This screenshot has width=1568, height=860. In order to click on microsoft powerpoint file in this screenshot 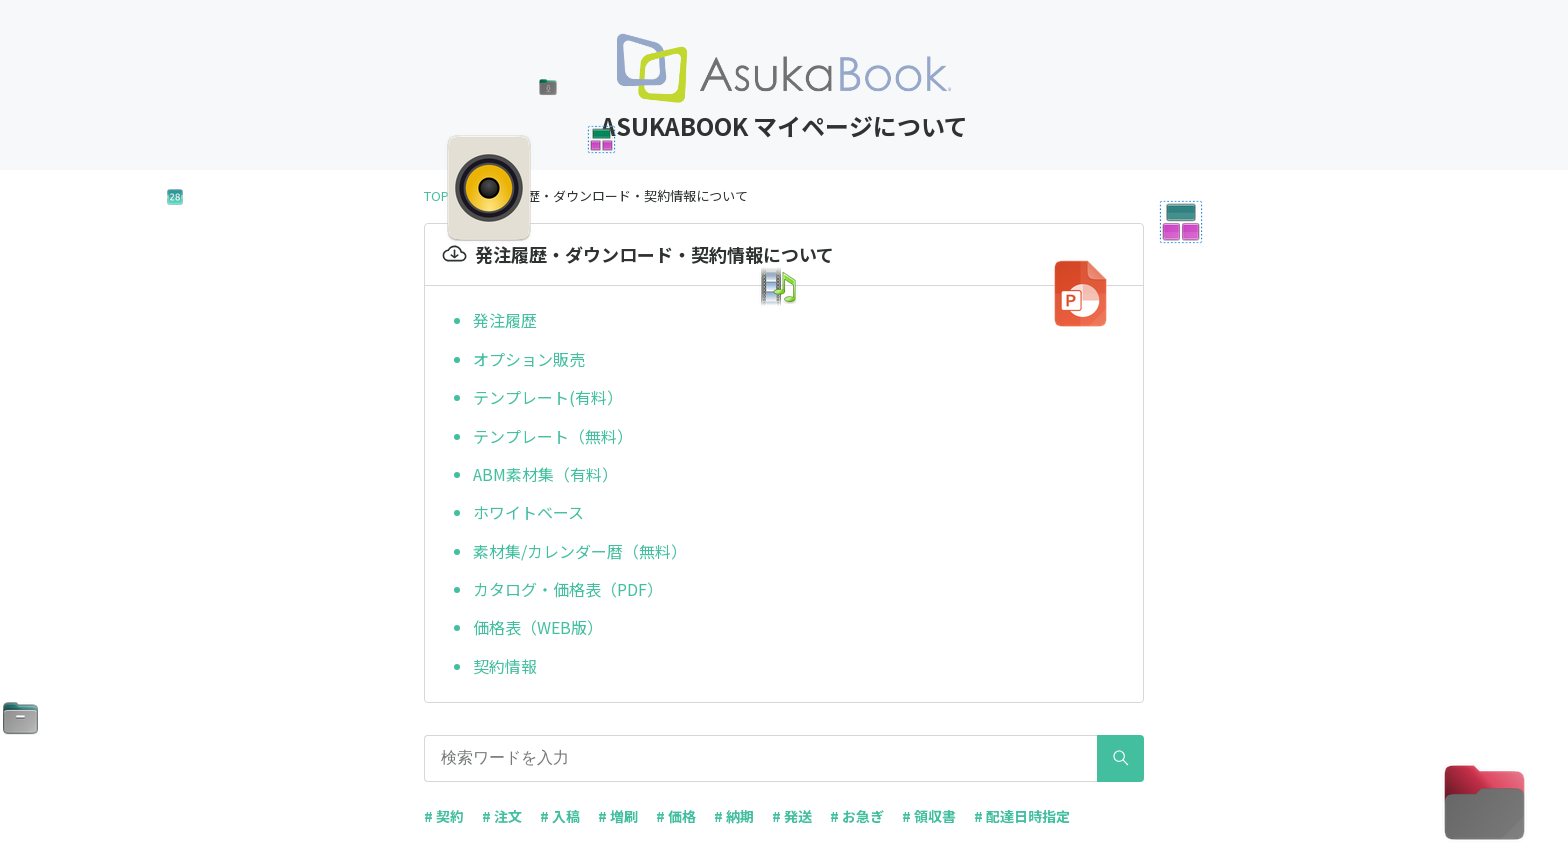, I will do `click(1080, 293)`.